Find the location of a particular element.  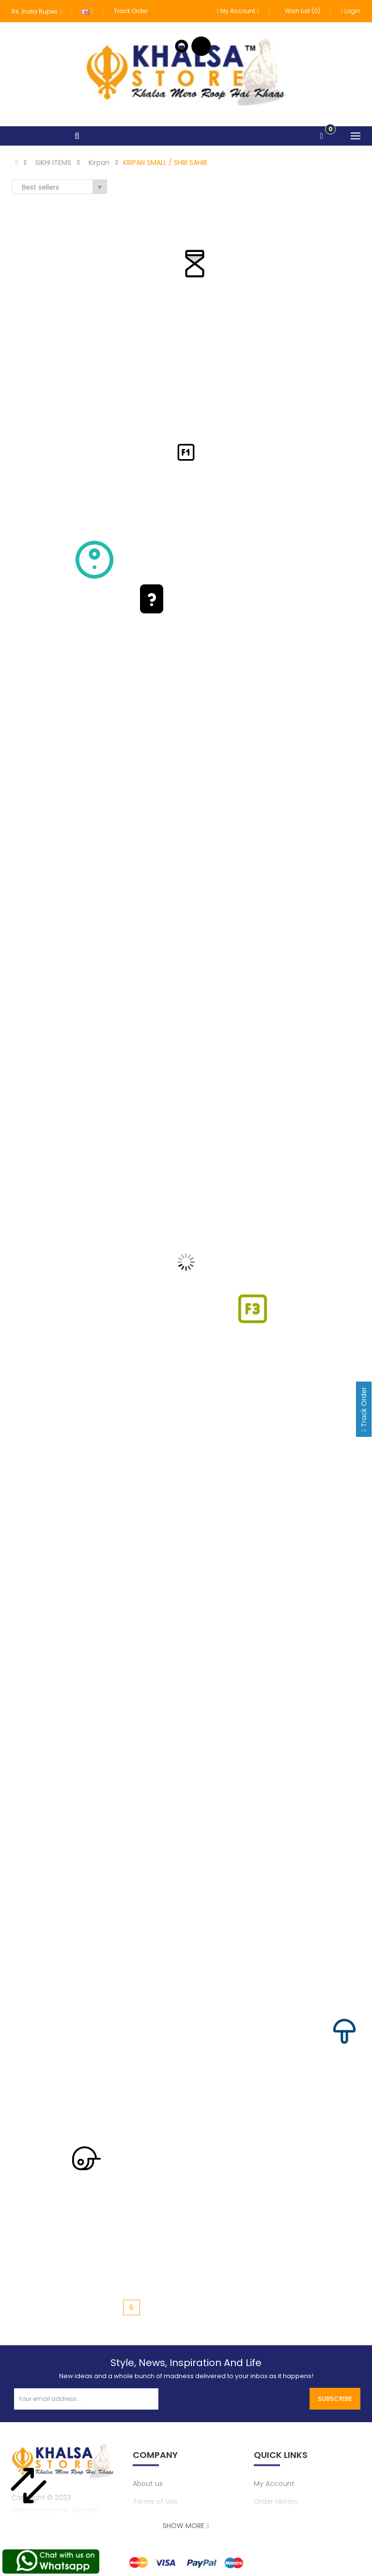

access help or support documentation is located at coordinates (186, 452).